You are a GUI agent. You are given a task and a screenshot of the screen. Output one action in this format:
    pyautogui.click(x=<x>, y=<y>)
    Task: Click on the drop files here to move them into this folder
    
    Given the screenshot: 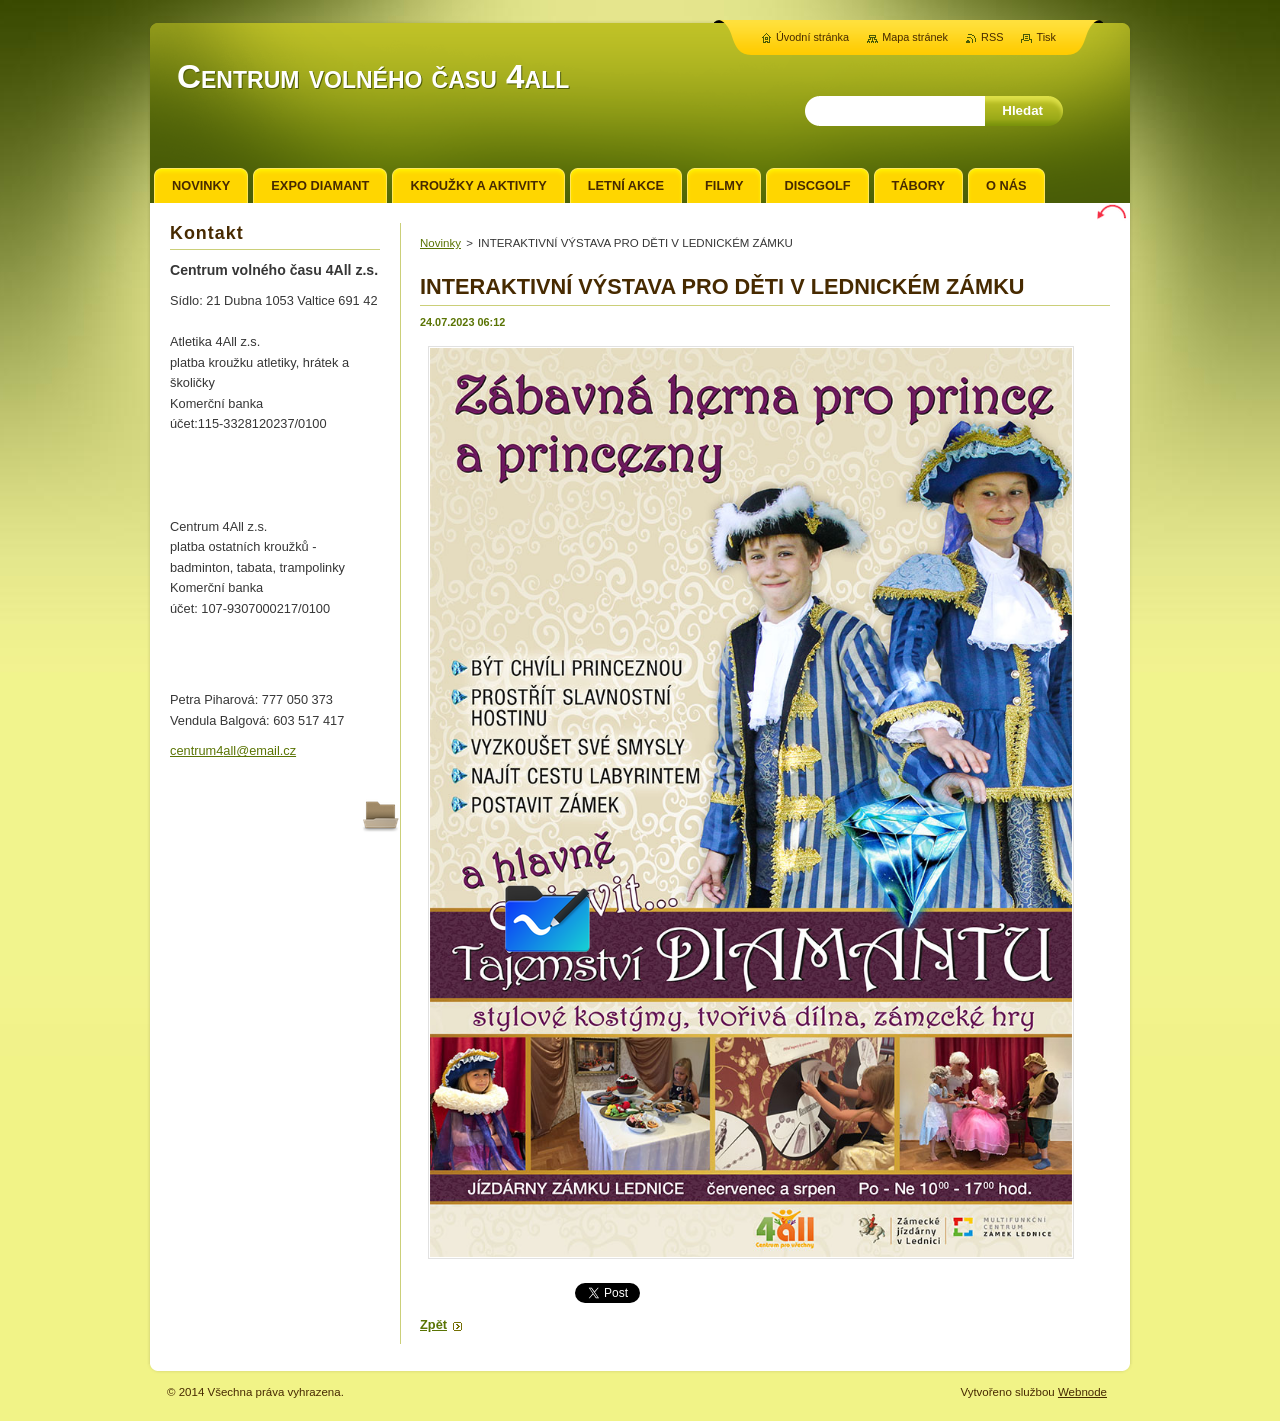 What is the action you would take?
    pyautogui.click(x=380, y=816)
    